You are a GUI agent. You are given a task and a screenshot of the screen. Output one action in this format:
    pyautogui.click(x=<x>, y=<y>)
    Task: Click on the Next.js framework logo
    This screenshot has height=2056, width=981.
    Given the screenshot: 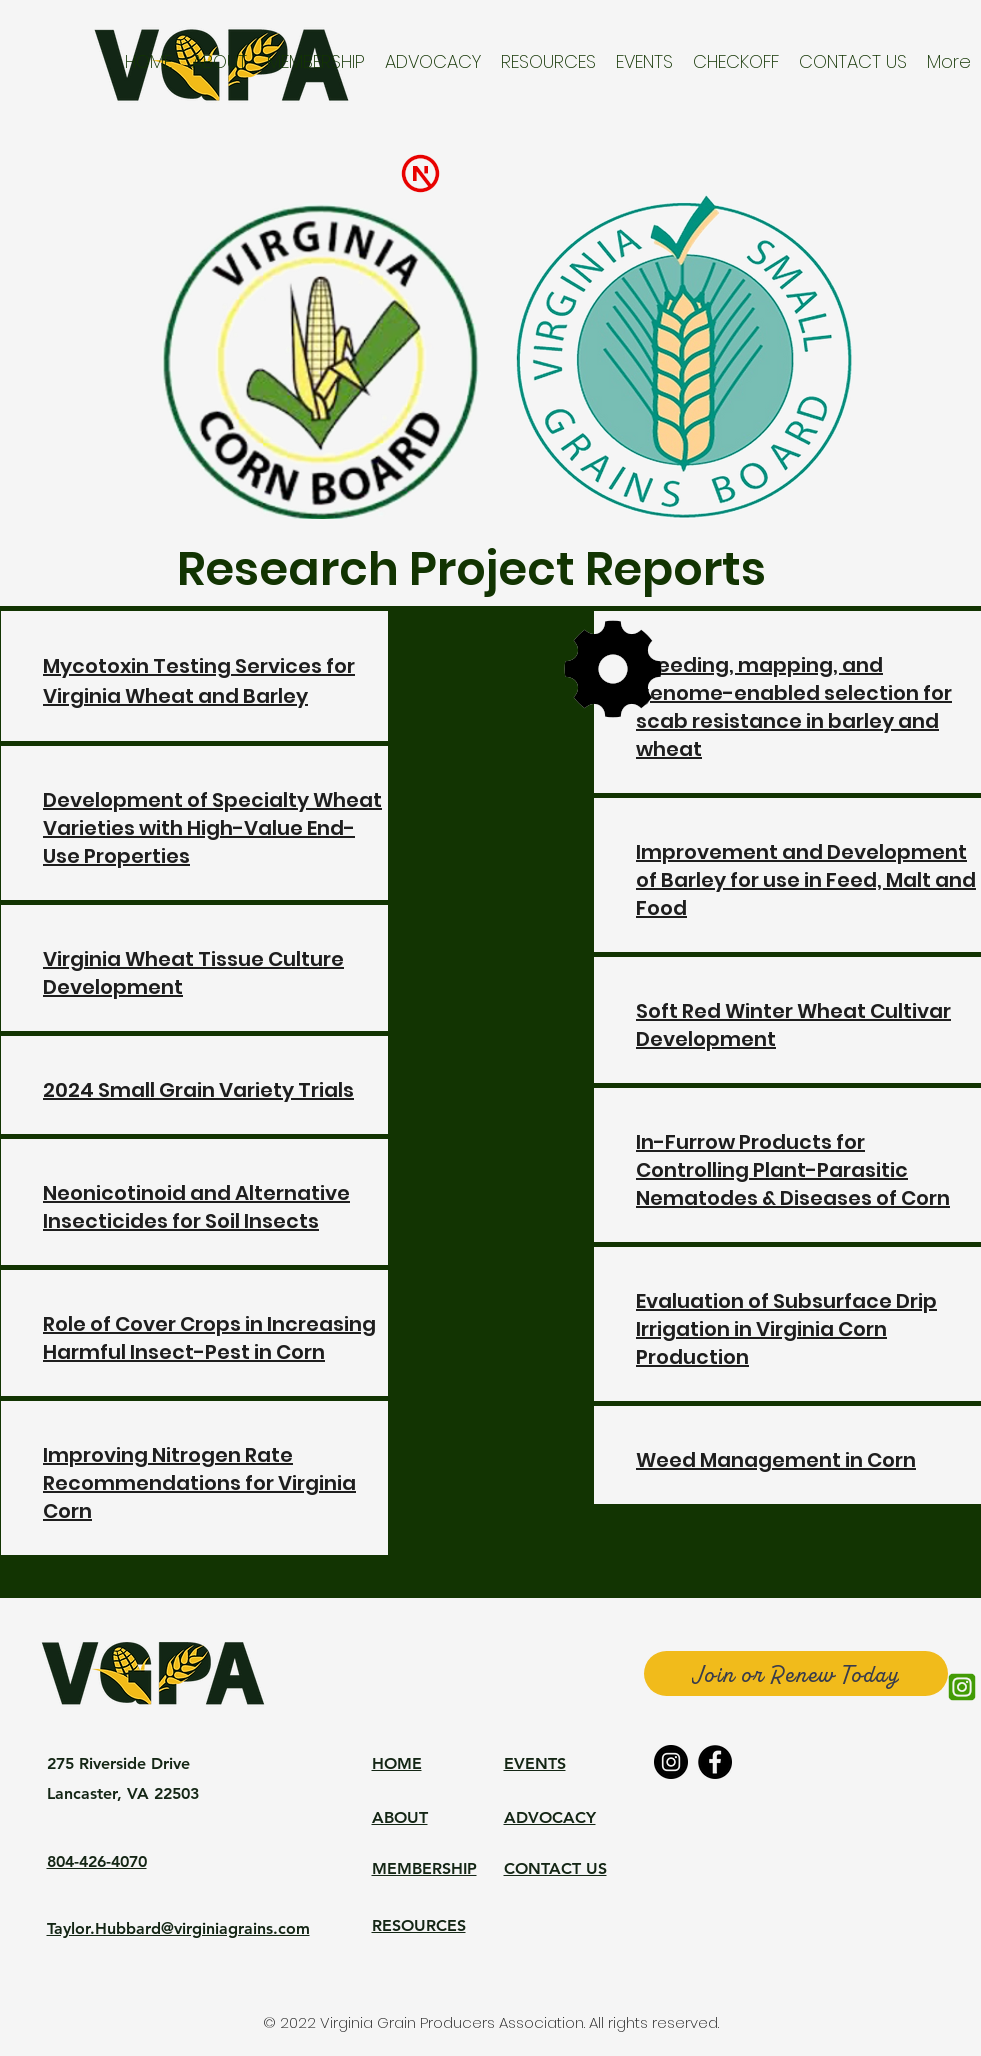 What is the action you would take?
    pyautogui.click(x=420, y=173)
    